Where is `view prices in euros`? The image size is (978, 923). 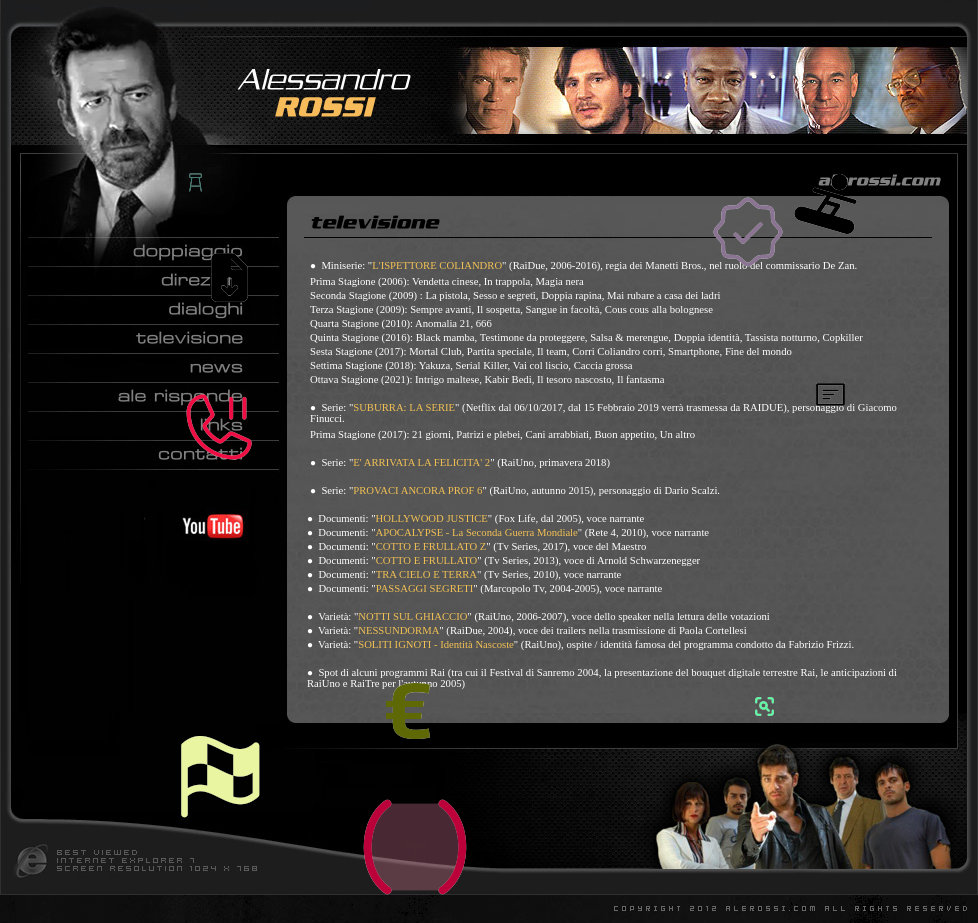 view prices in euros is located at coordinates (408, 711).